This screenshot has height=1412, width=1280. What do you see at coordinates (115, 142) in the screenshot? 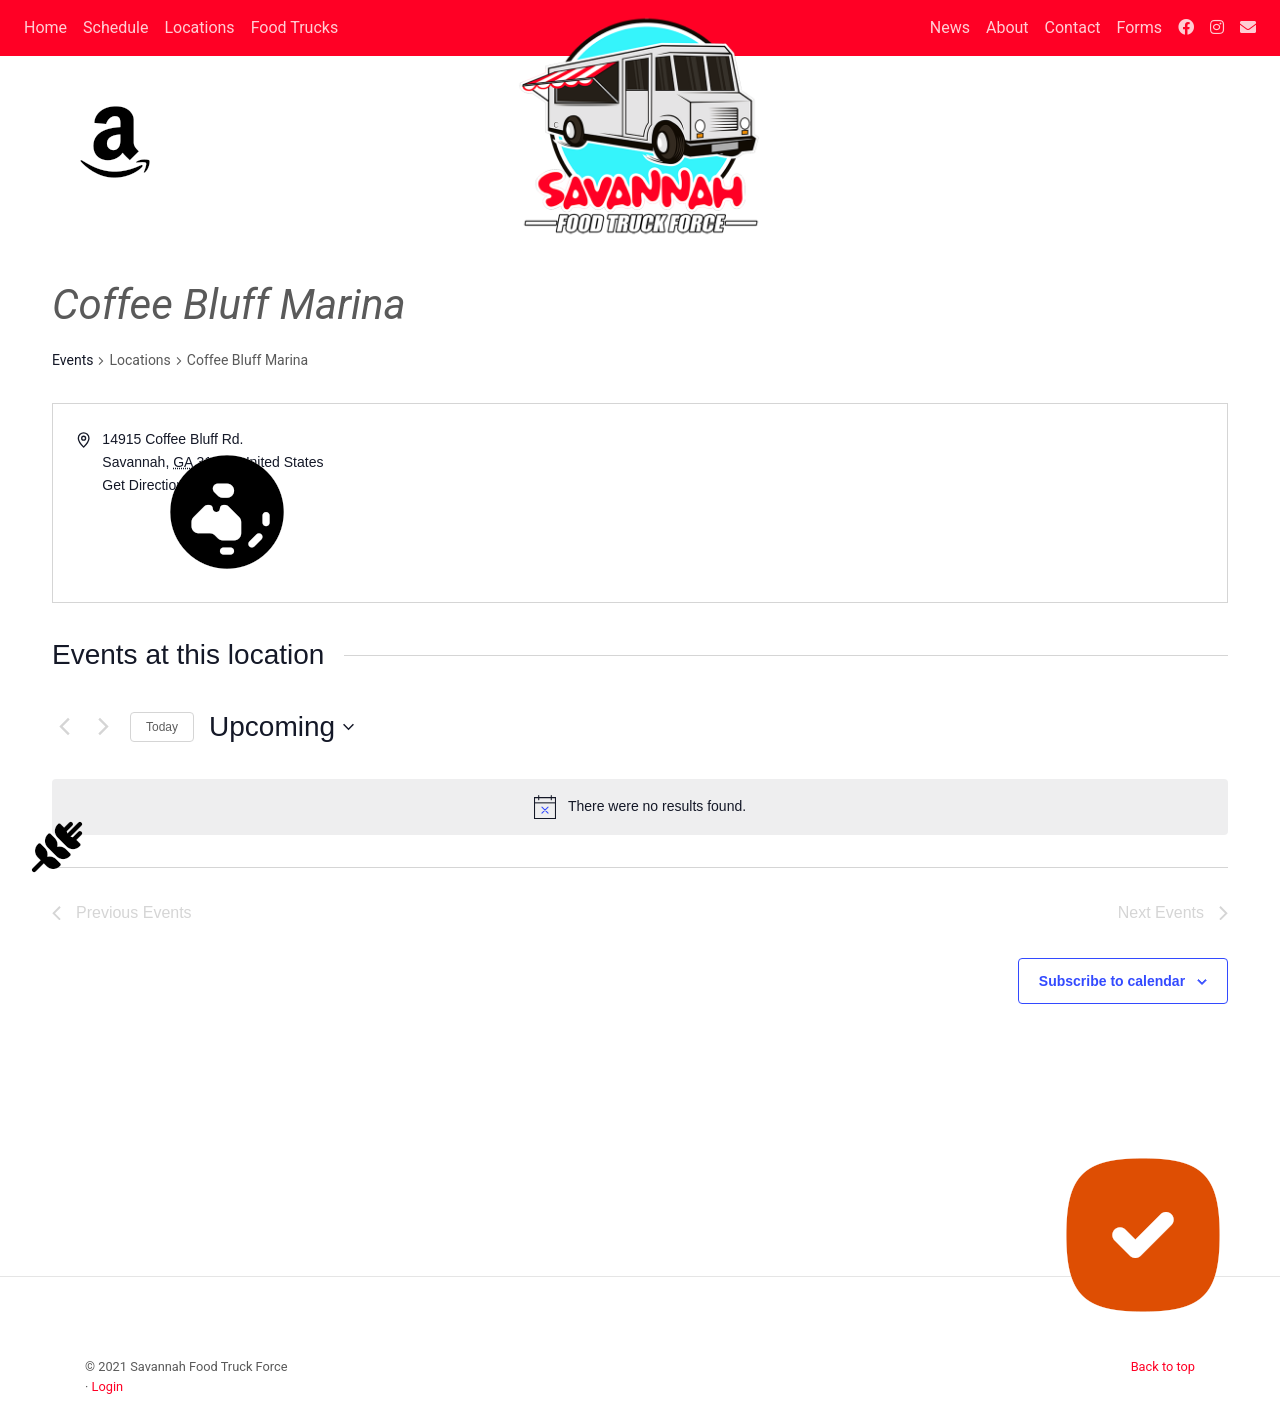
I see `open the Amazon app or website` at bounding box center [115, 142].